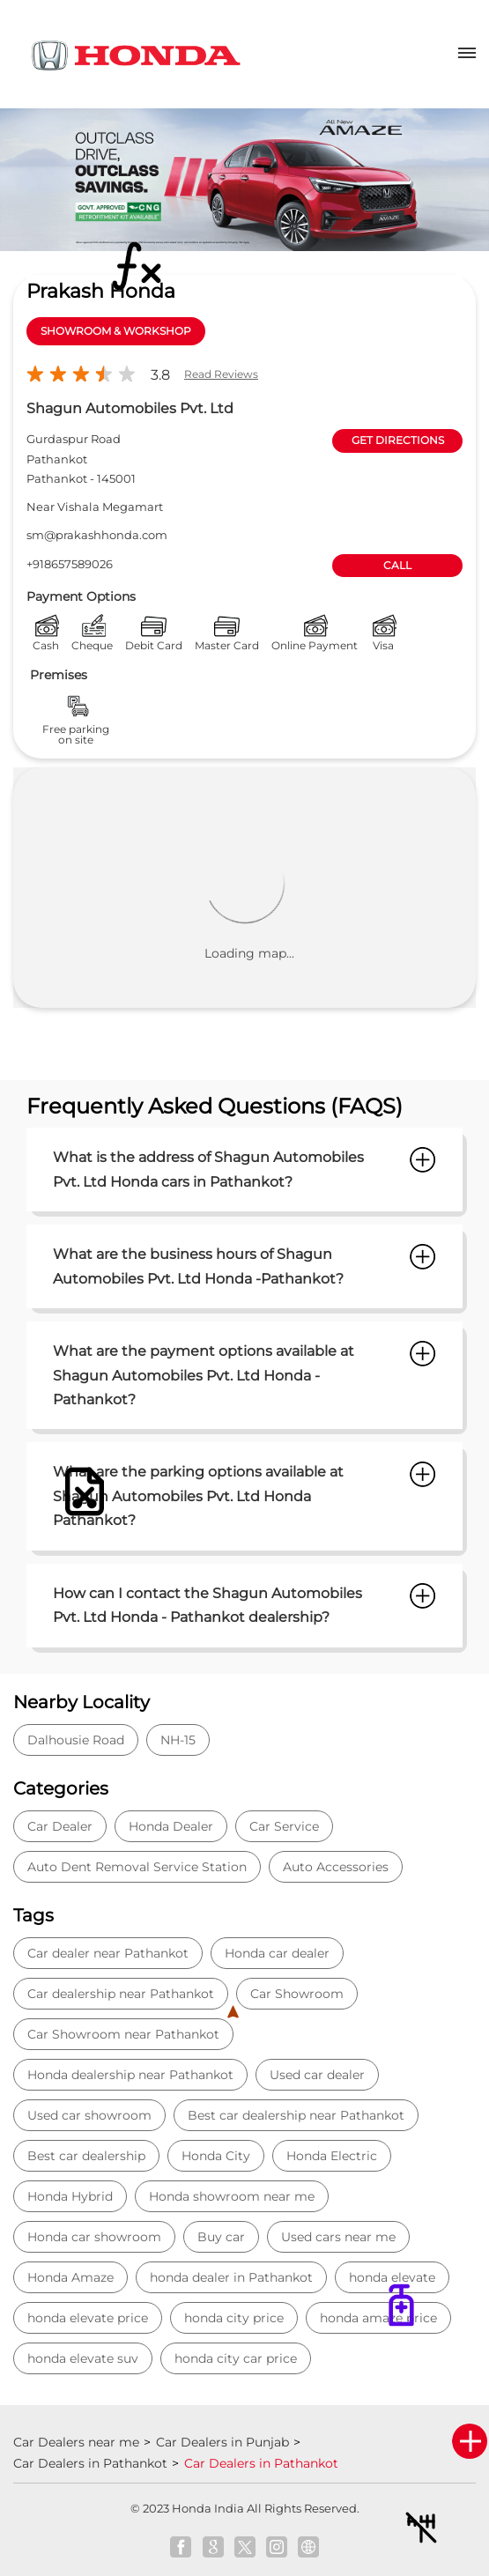 The height and width of the screenshot is (2576, 489). I want to click on access hygiene or sanitation information, so click(401, 2305).